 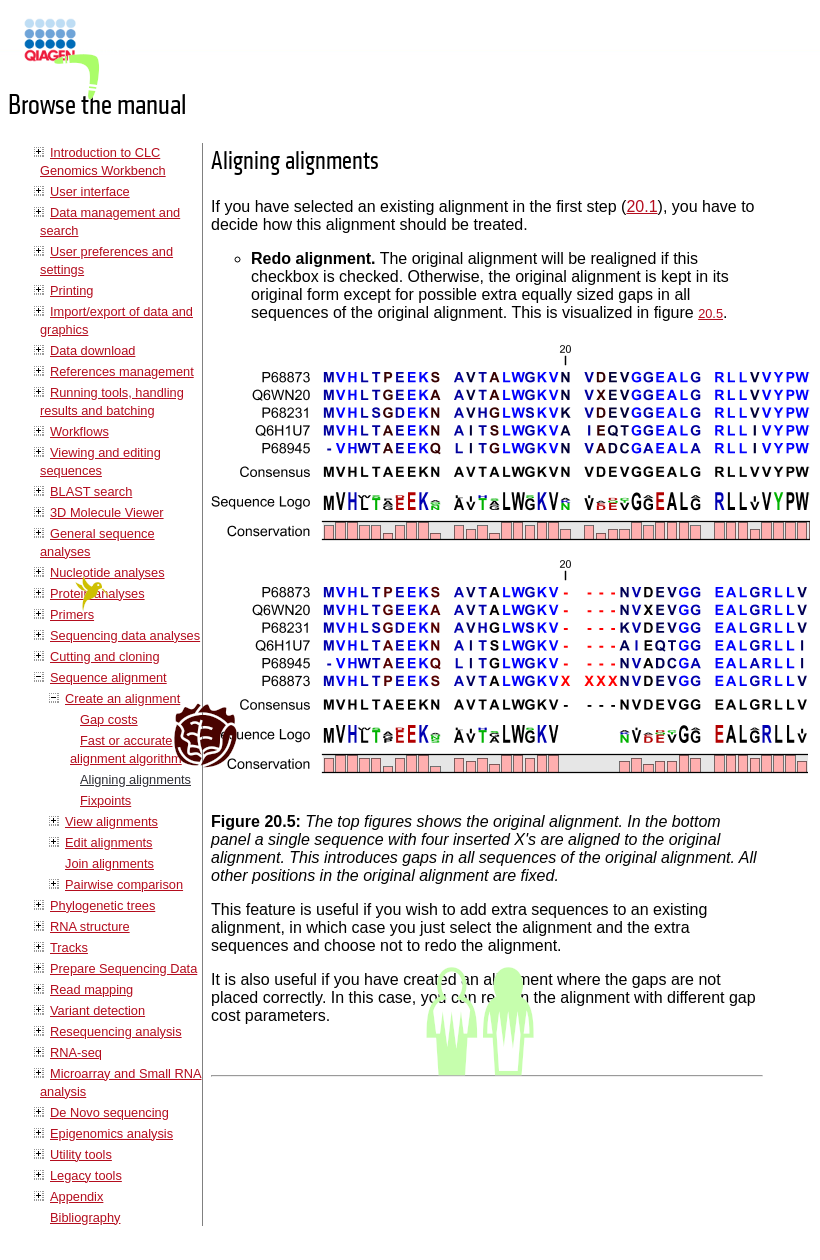 I want to click on cabbage vegetable item in a farming or cooking game, so click(x=205, y=735).